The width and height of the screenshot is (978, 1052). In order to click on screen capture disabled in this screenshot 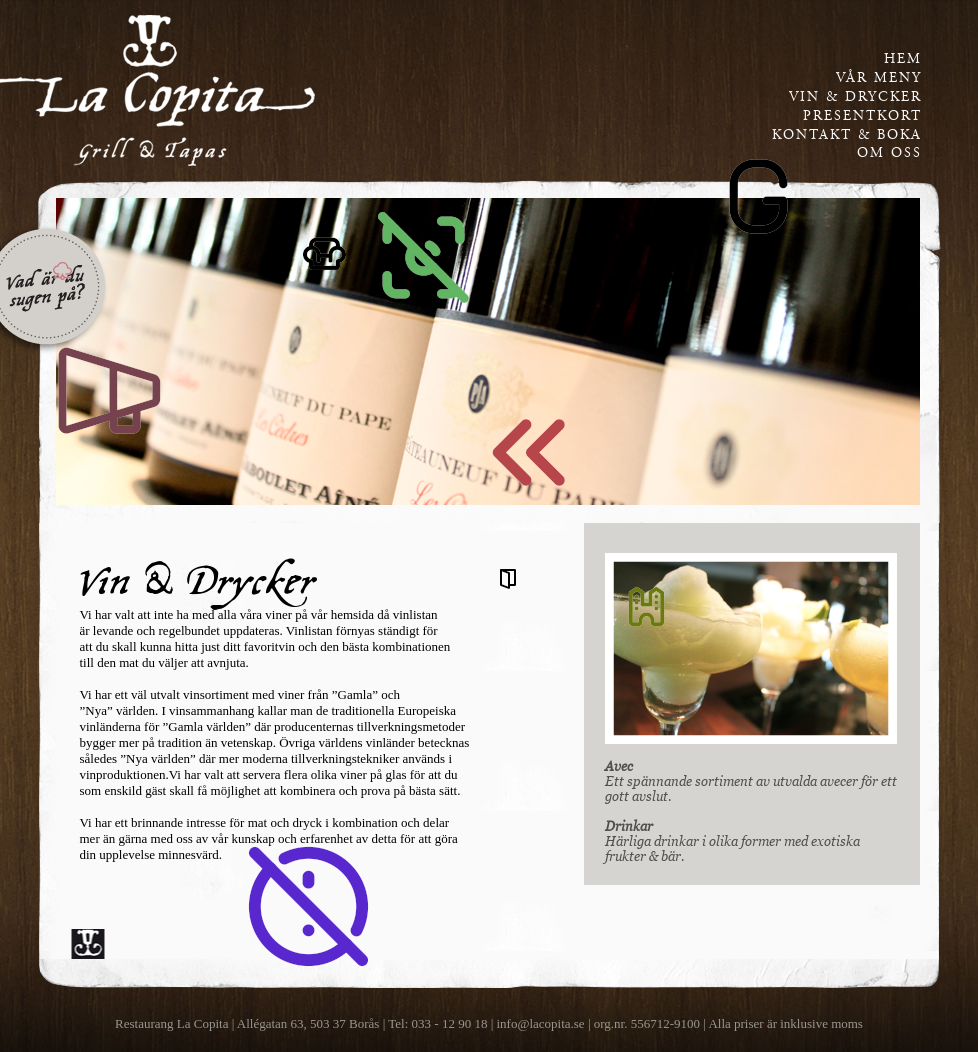, I will do `click(423, 257)`.